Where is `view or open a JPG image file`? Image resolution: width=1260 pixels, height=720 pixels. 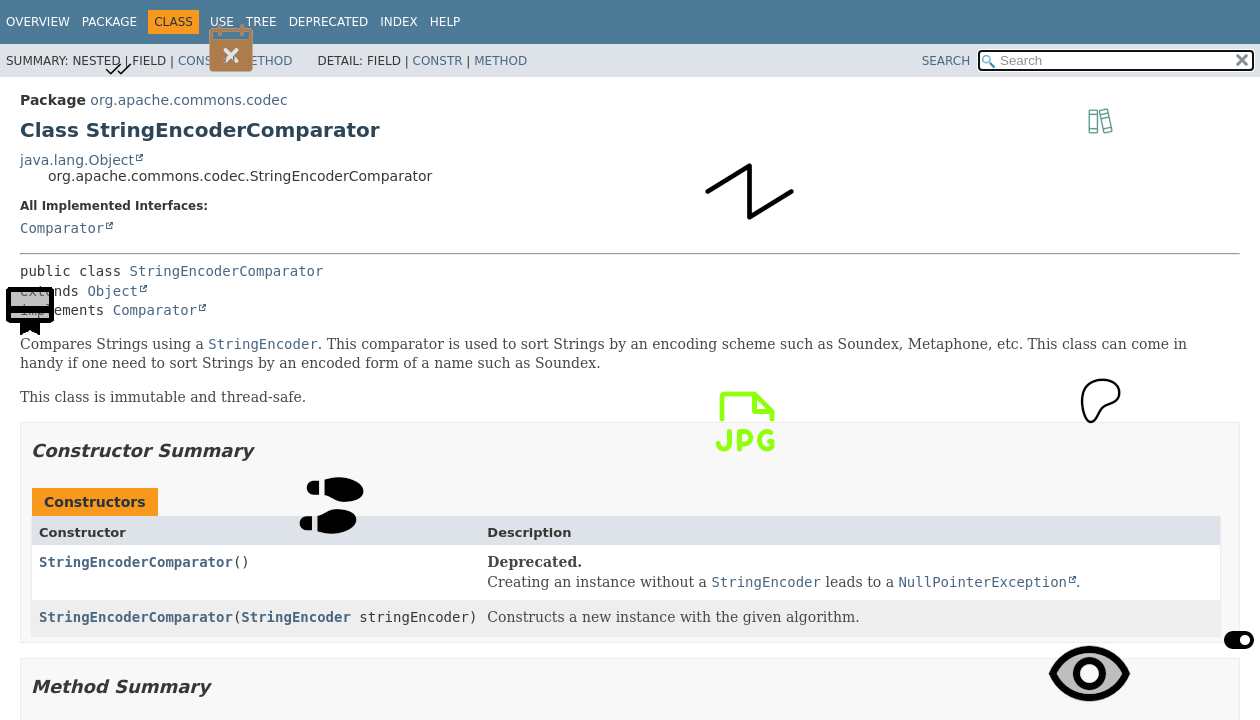 view or open a JPG image file is located at coordinates (747, 424).